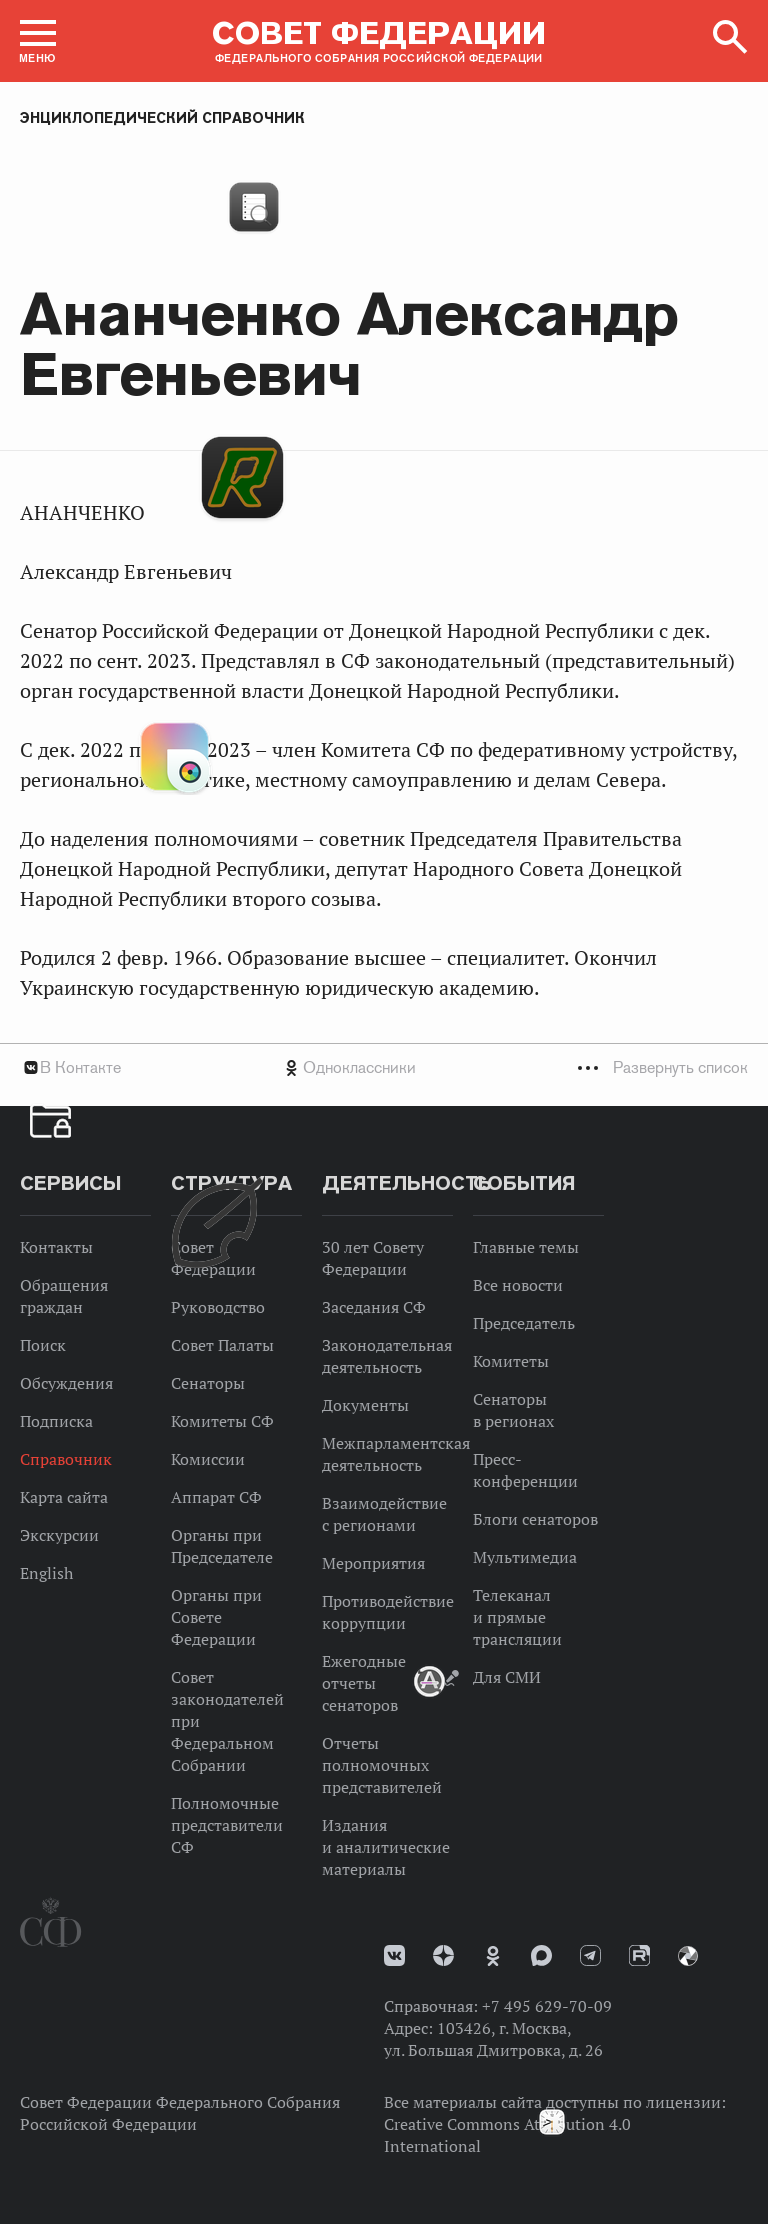 This screenshot has width=768, height=2224. Describe the element at coordinates (214, 1225) in the screenshot. I see `access nature and plant emoji category` at that location.